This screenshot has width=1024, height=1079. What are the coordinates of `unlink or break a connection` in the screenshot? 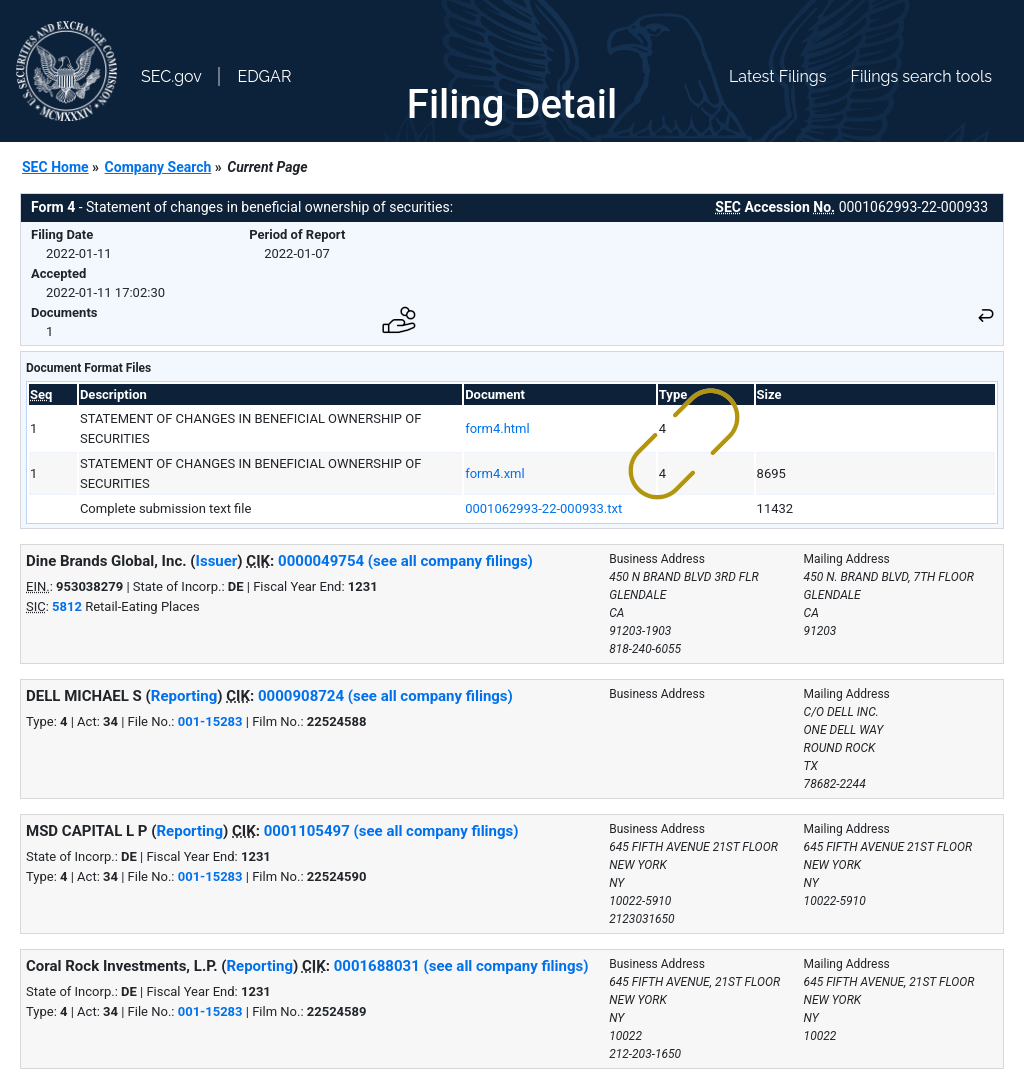 It's located at (684, 444).